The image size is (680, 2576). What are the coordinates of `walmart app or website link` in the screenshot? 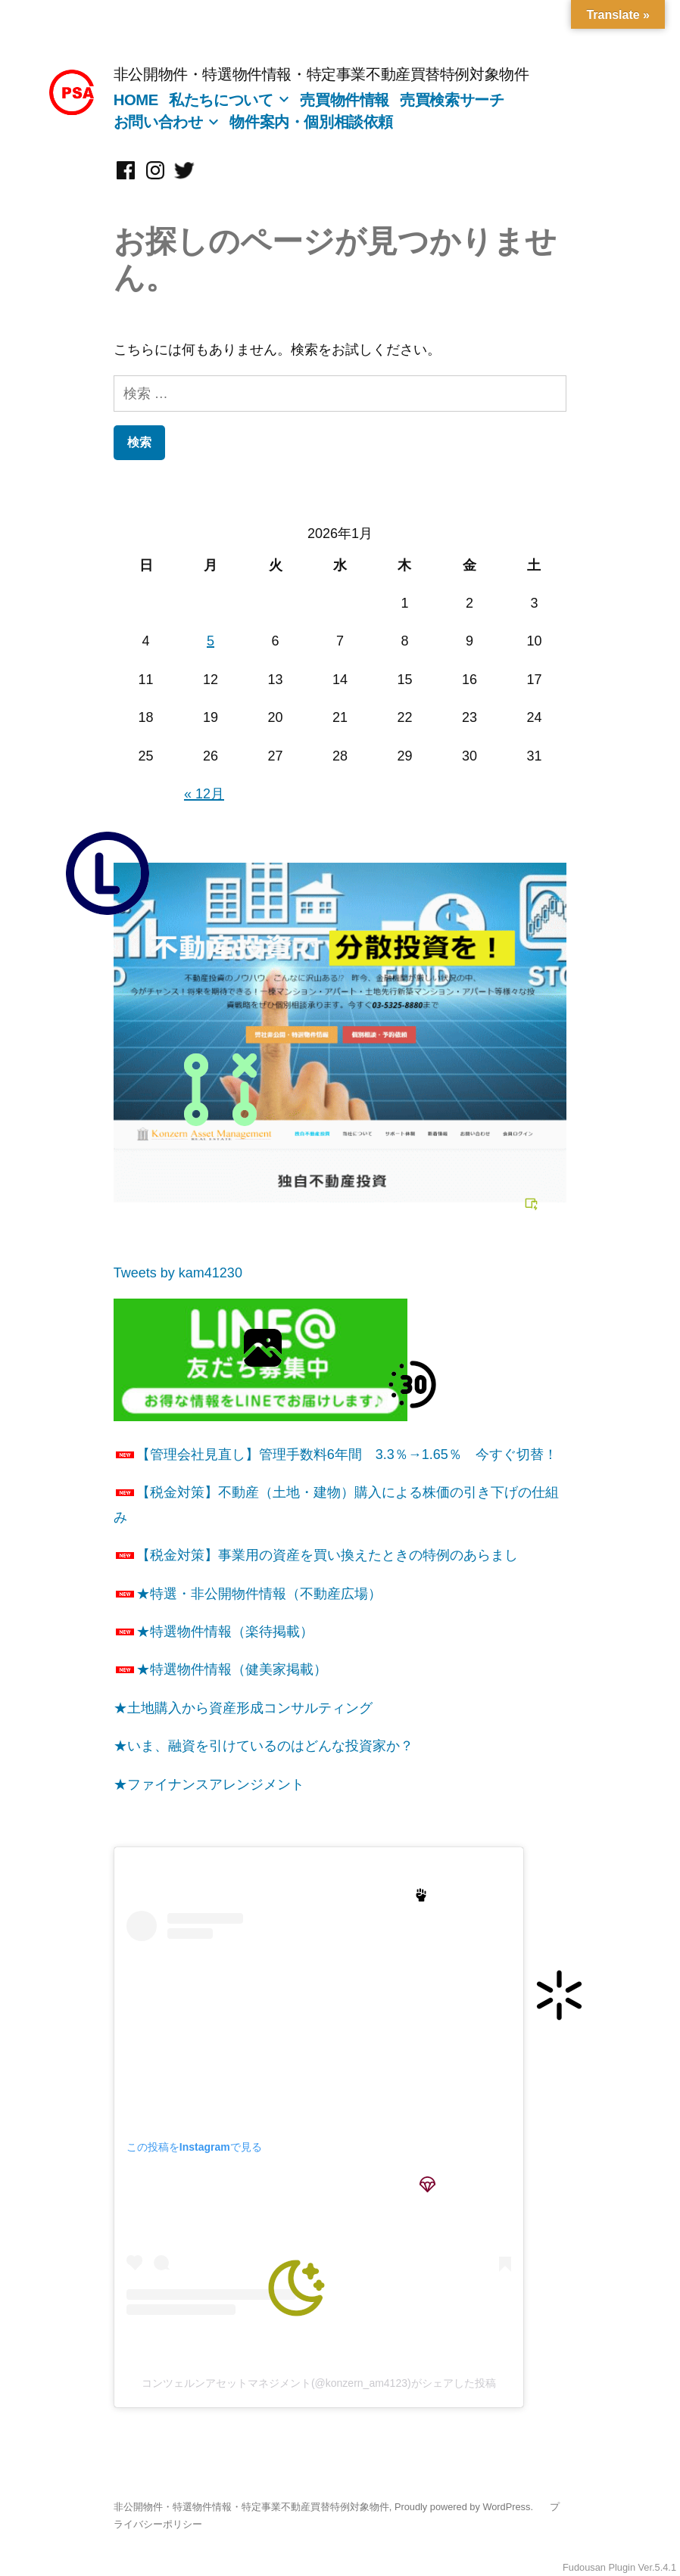 It's located at (559, 1995).